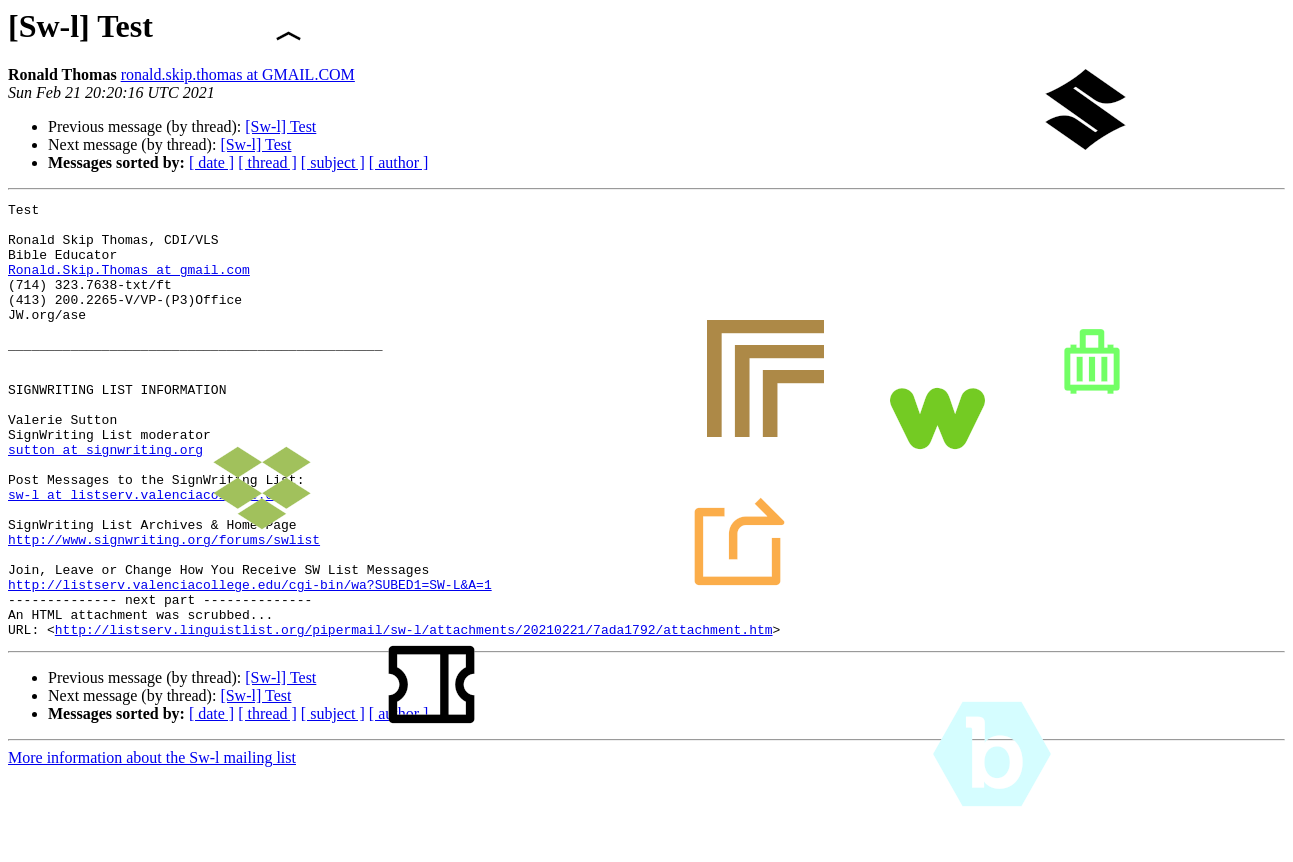 The width and height of the screenshot is (1293, 862). What do you see at coordinates (737, 546) in the screenshot?
I see `share content to another app or platform` at bounding box center [737, 546].